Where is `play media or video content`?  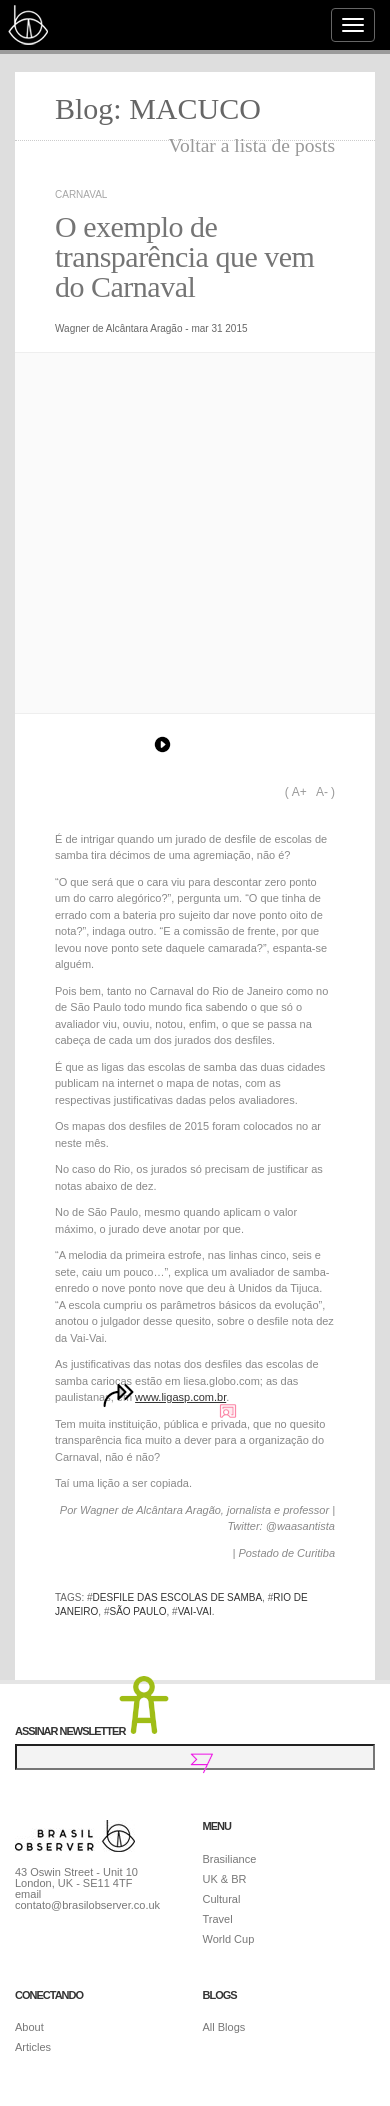
play media or video content is located at coordinates (162, 744).